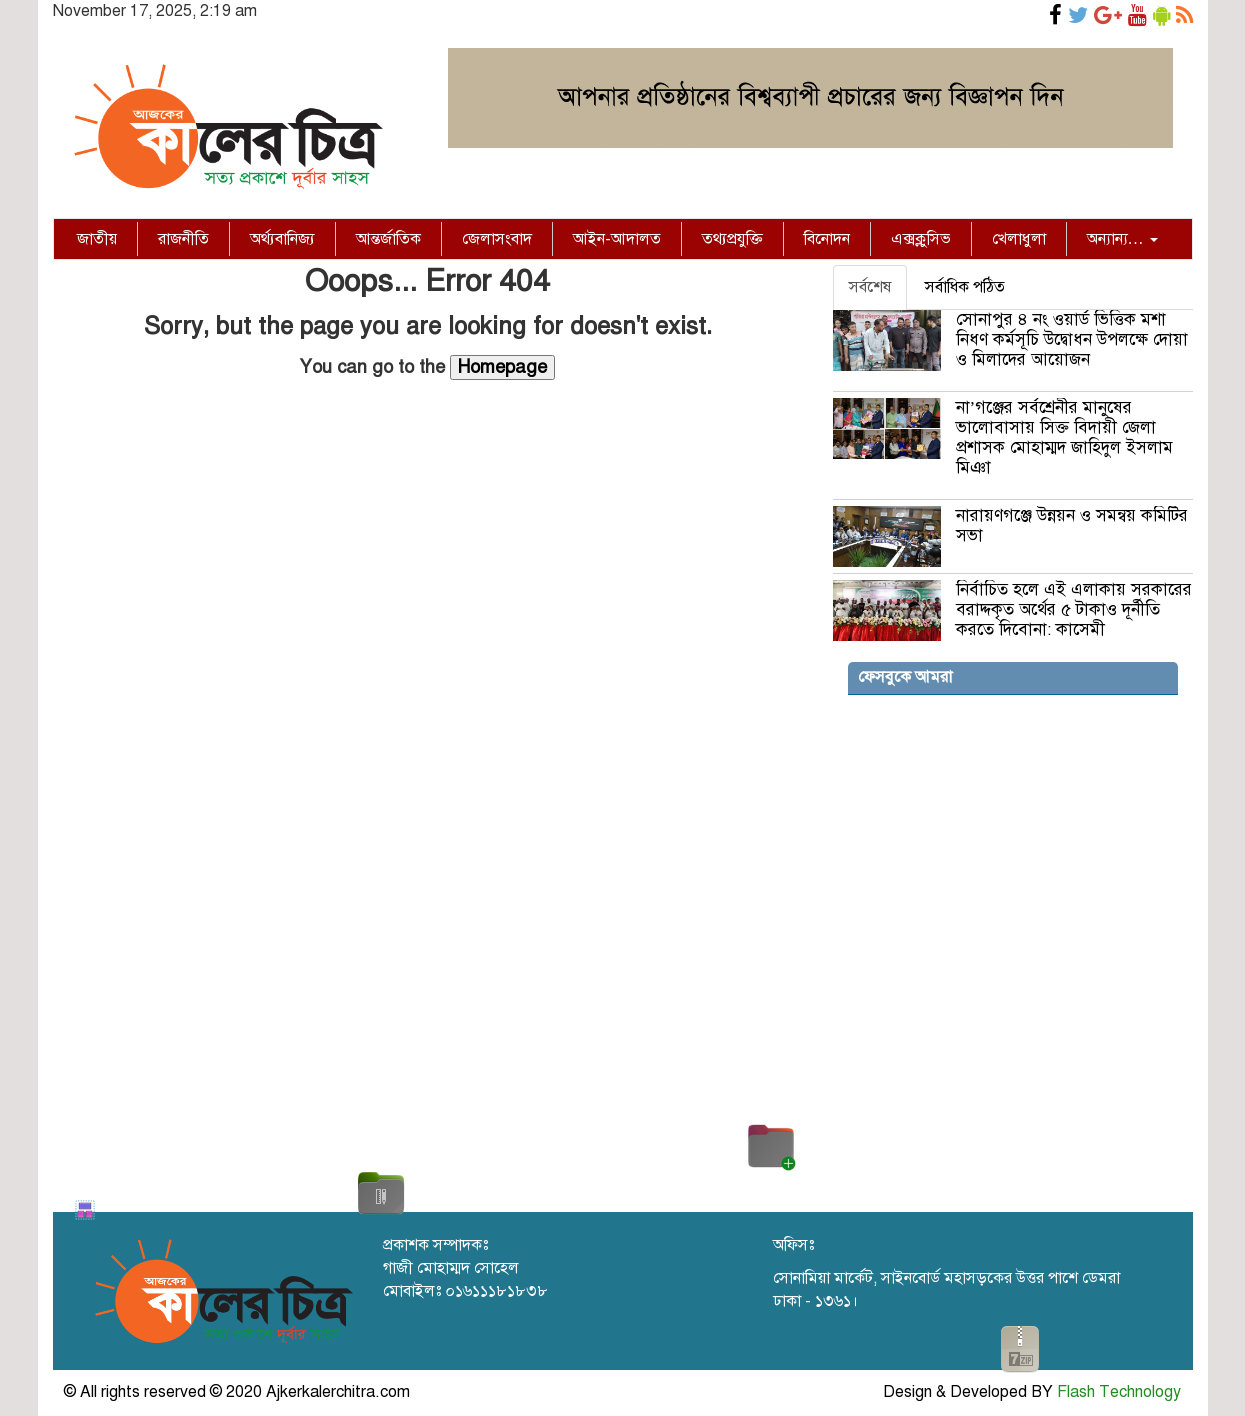 The width and height of the screenshot is (1245, 1416). I want to click on select all items in the current view, so click(85, 1210).